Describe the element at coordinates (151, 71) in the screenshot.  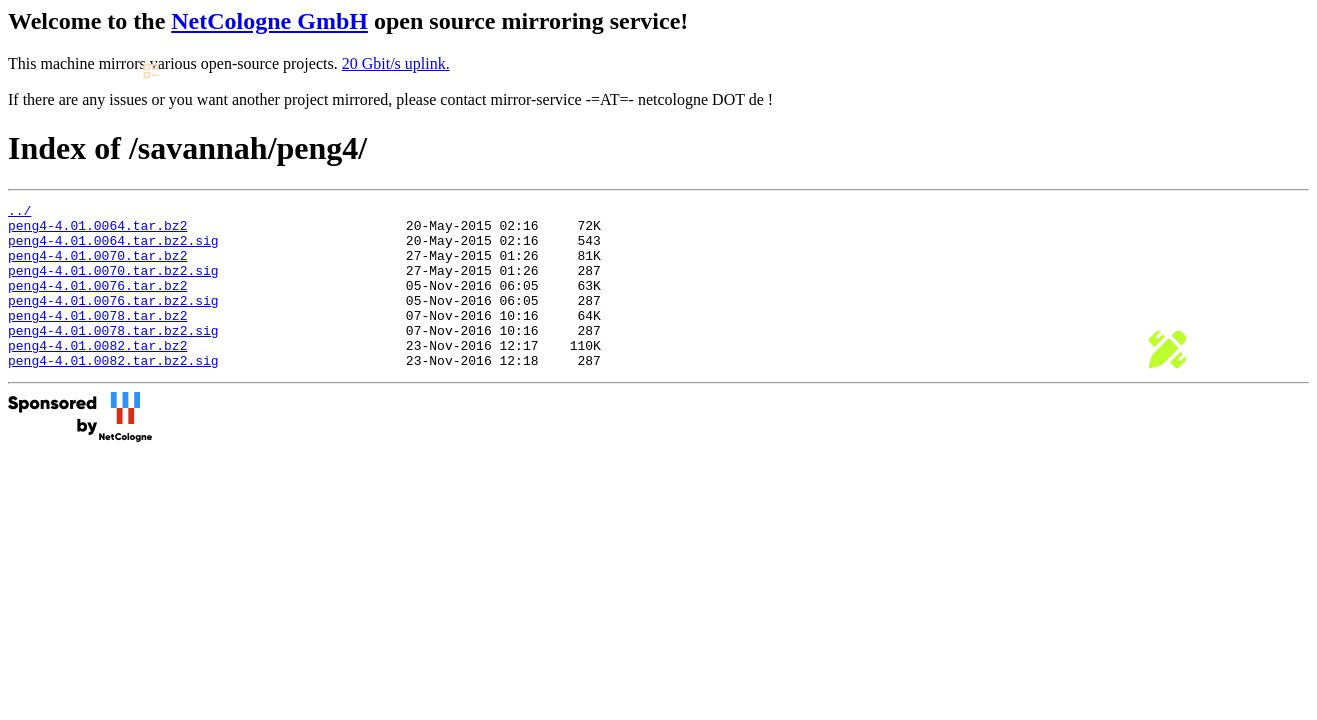
I see `remove a category from the list` at that location.